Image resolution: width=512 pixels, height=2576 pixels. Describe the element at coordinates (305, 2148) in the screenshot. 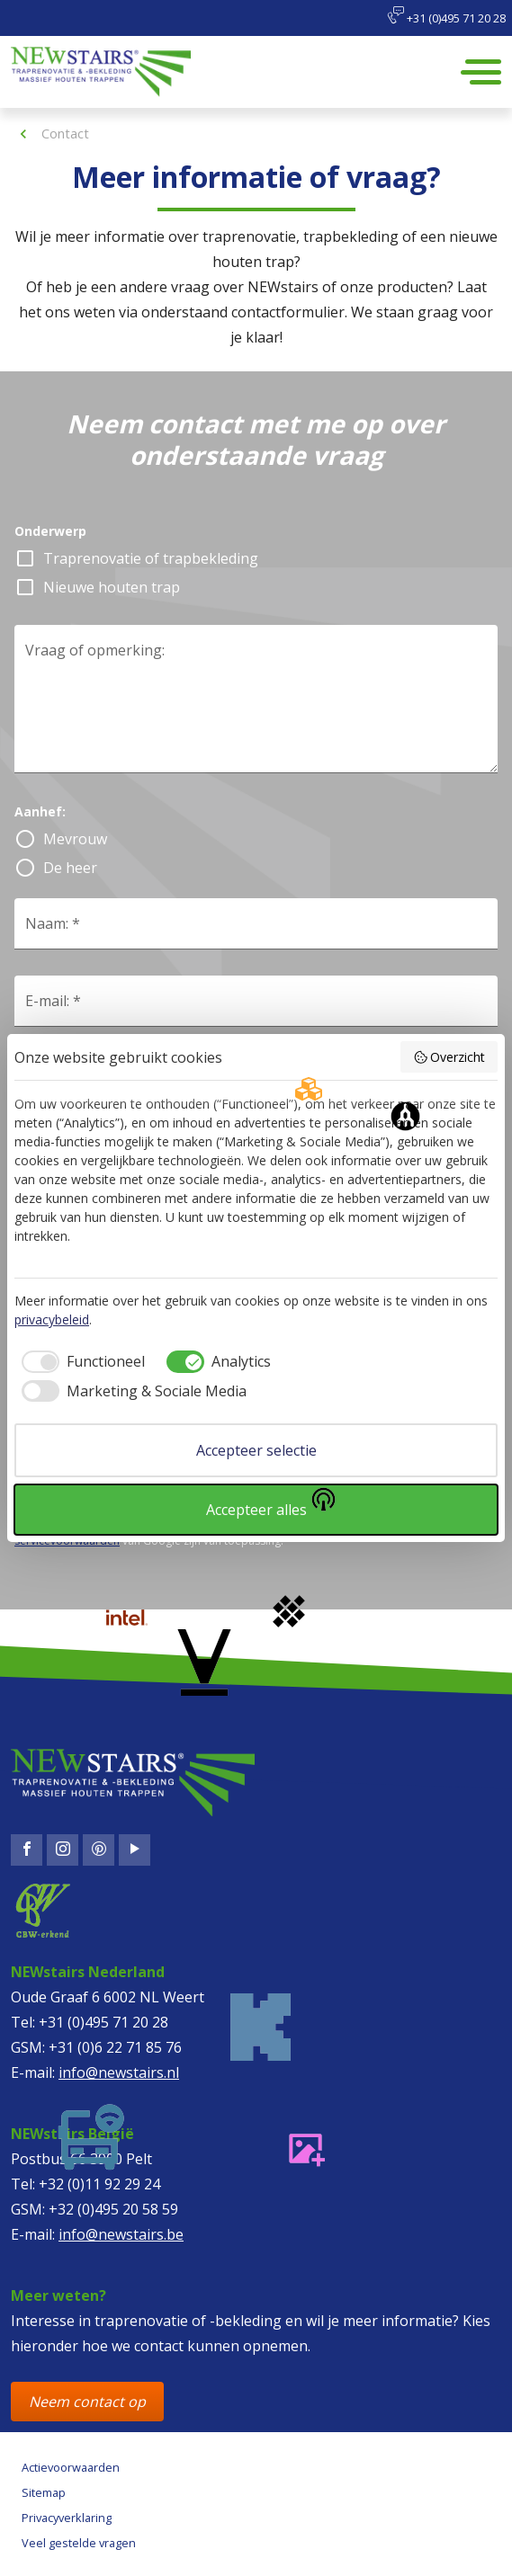

I see `add a new image or photo` at that location.